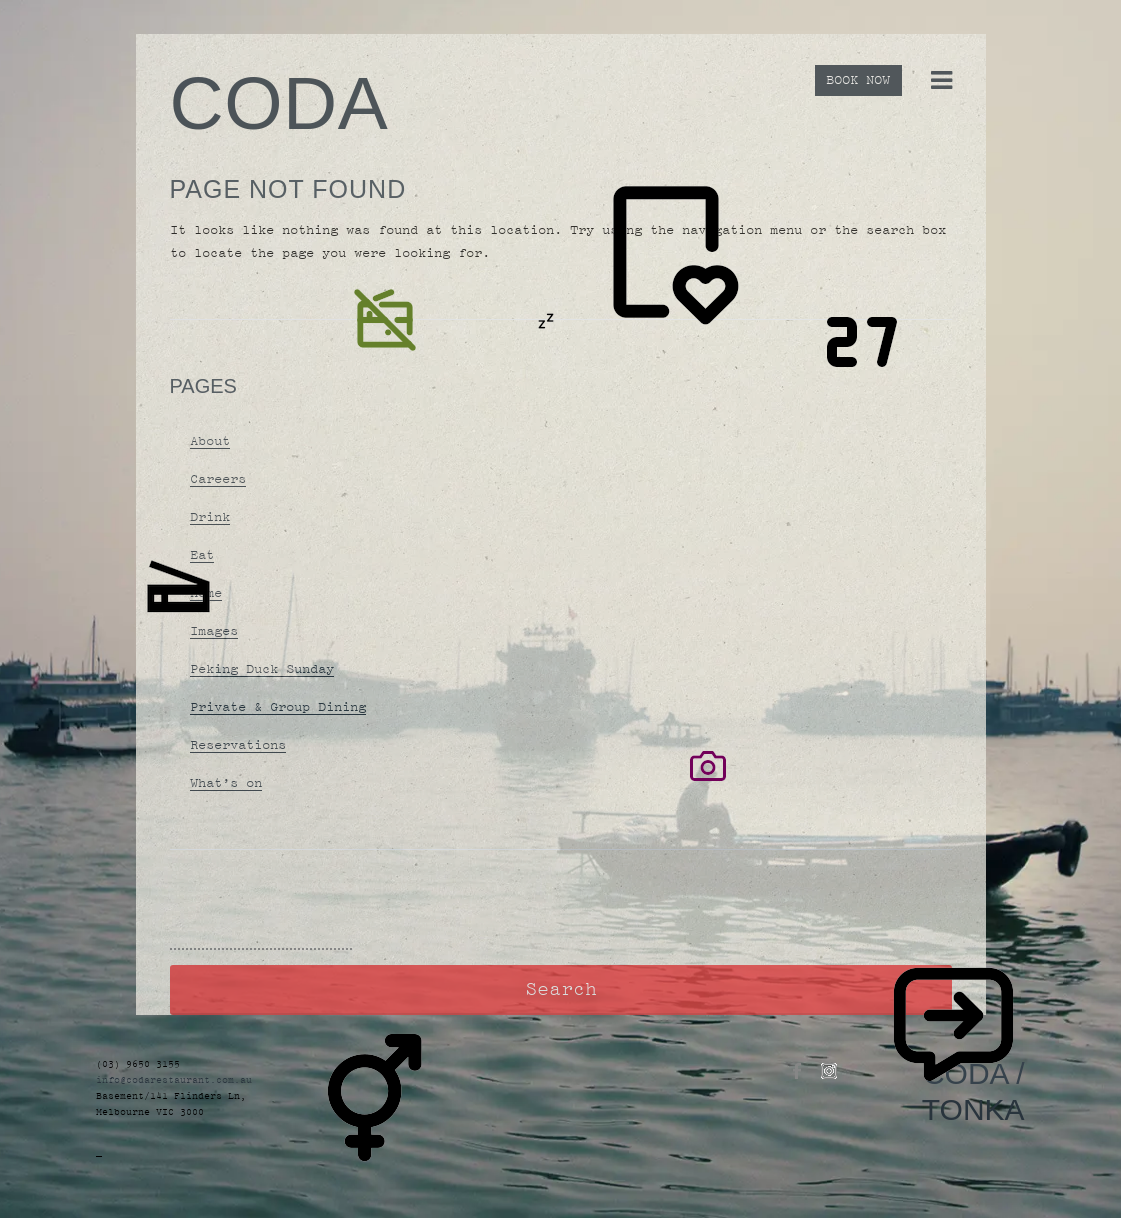 This screenshot has height=1218, width=1121. I want to click on take a photo, so click(708, 766).